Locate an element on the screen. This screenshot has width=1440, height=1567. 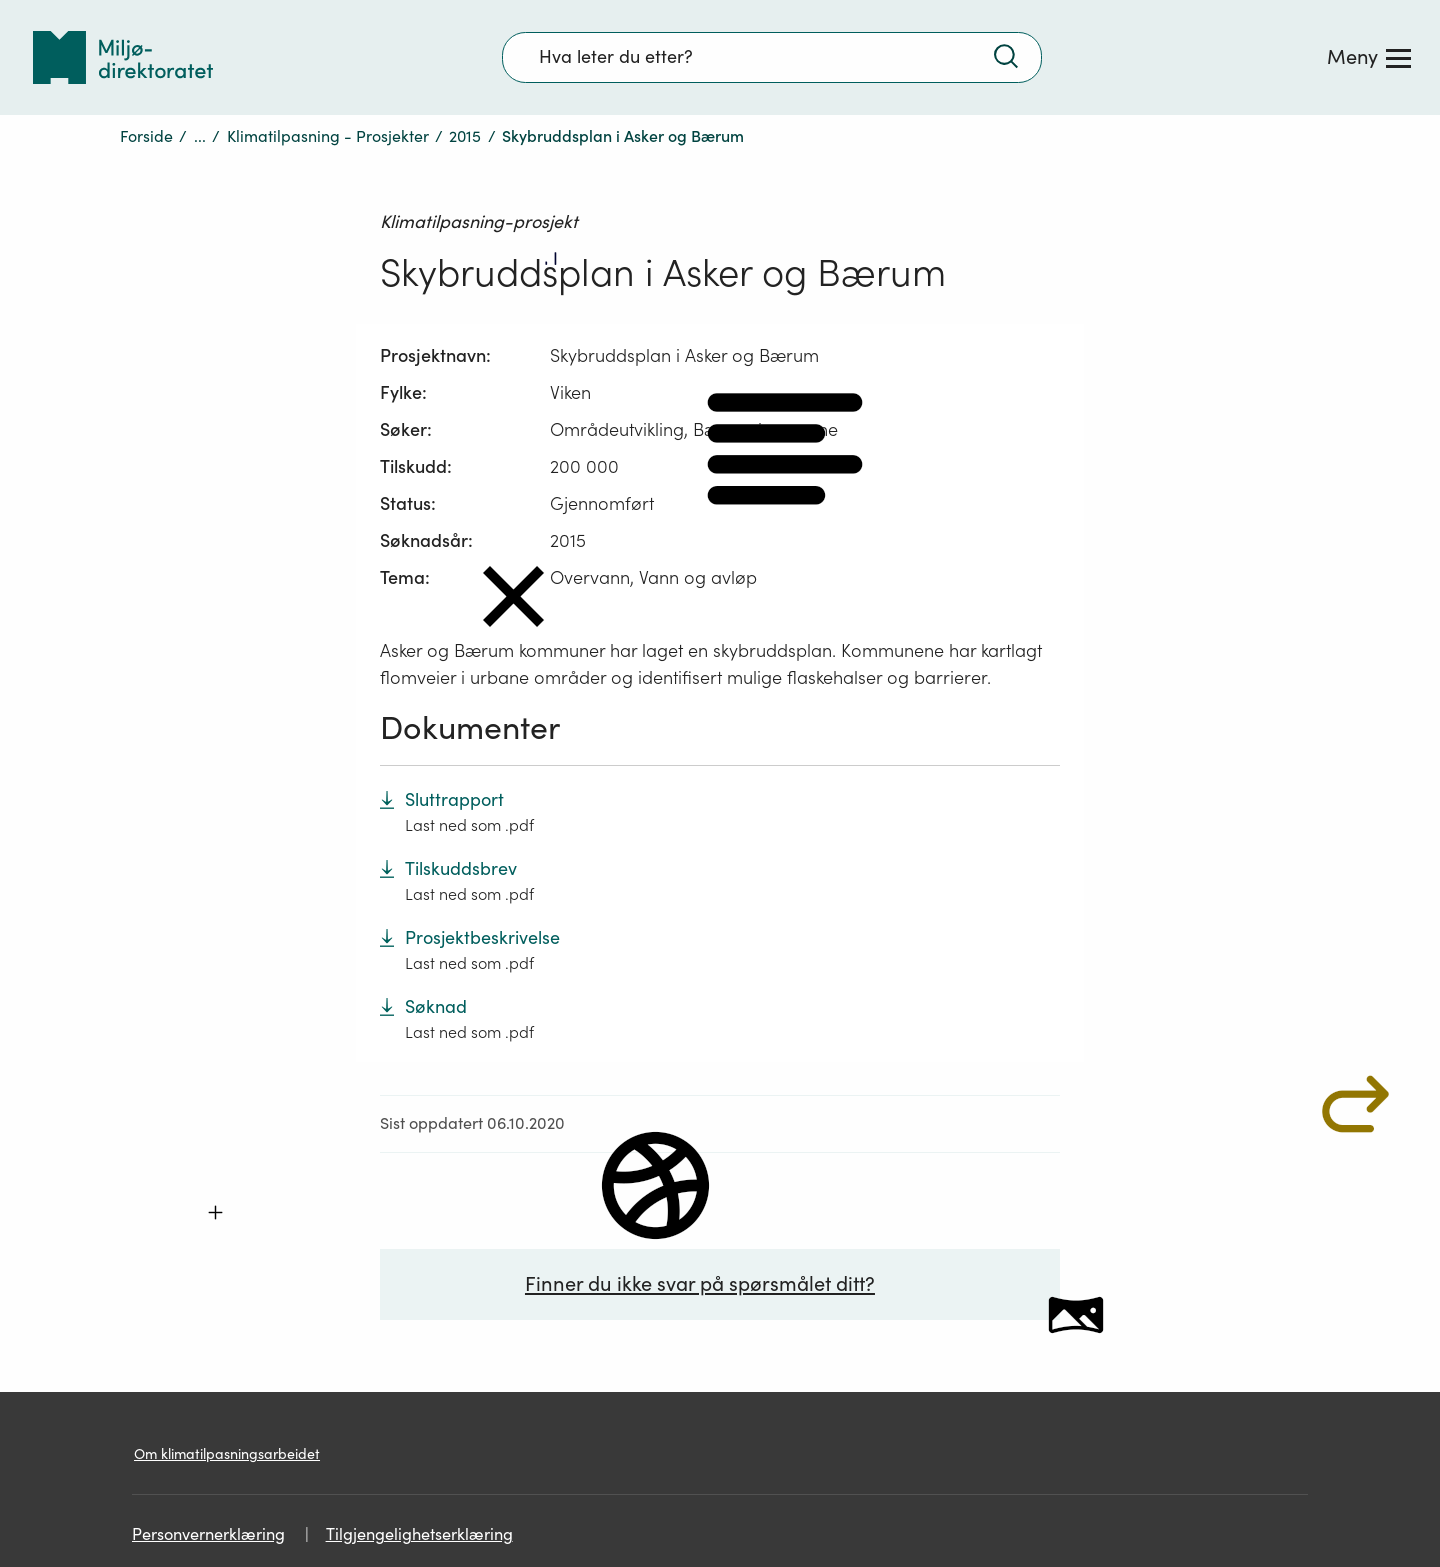
view panorama or wide-angle photos is located at coordinates (1076, 1315).